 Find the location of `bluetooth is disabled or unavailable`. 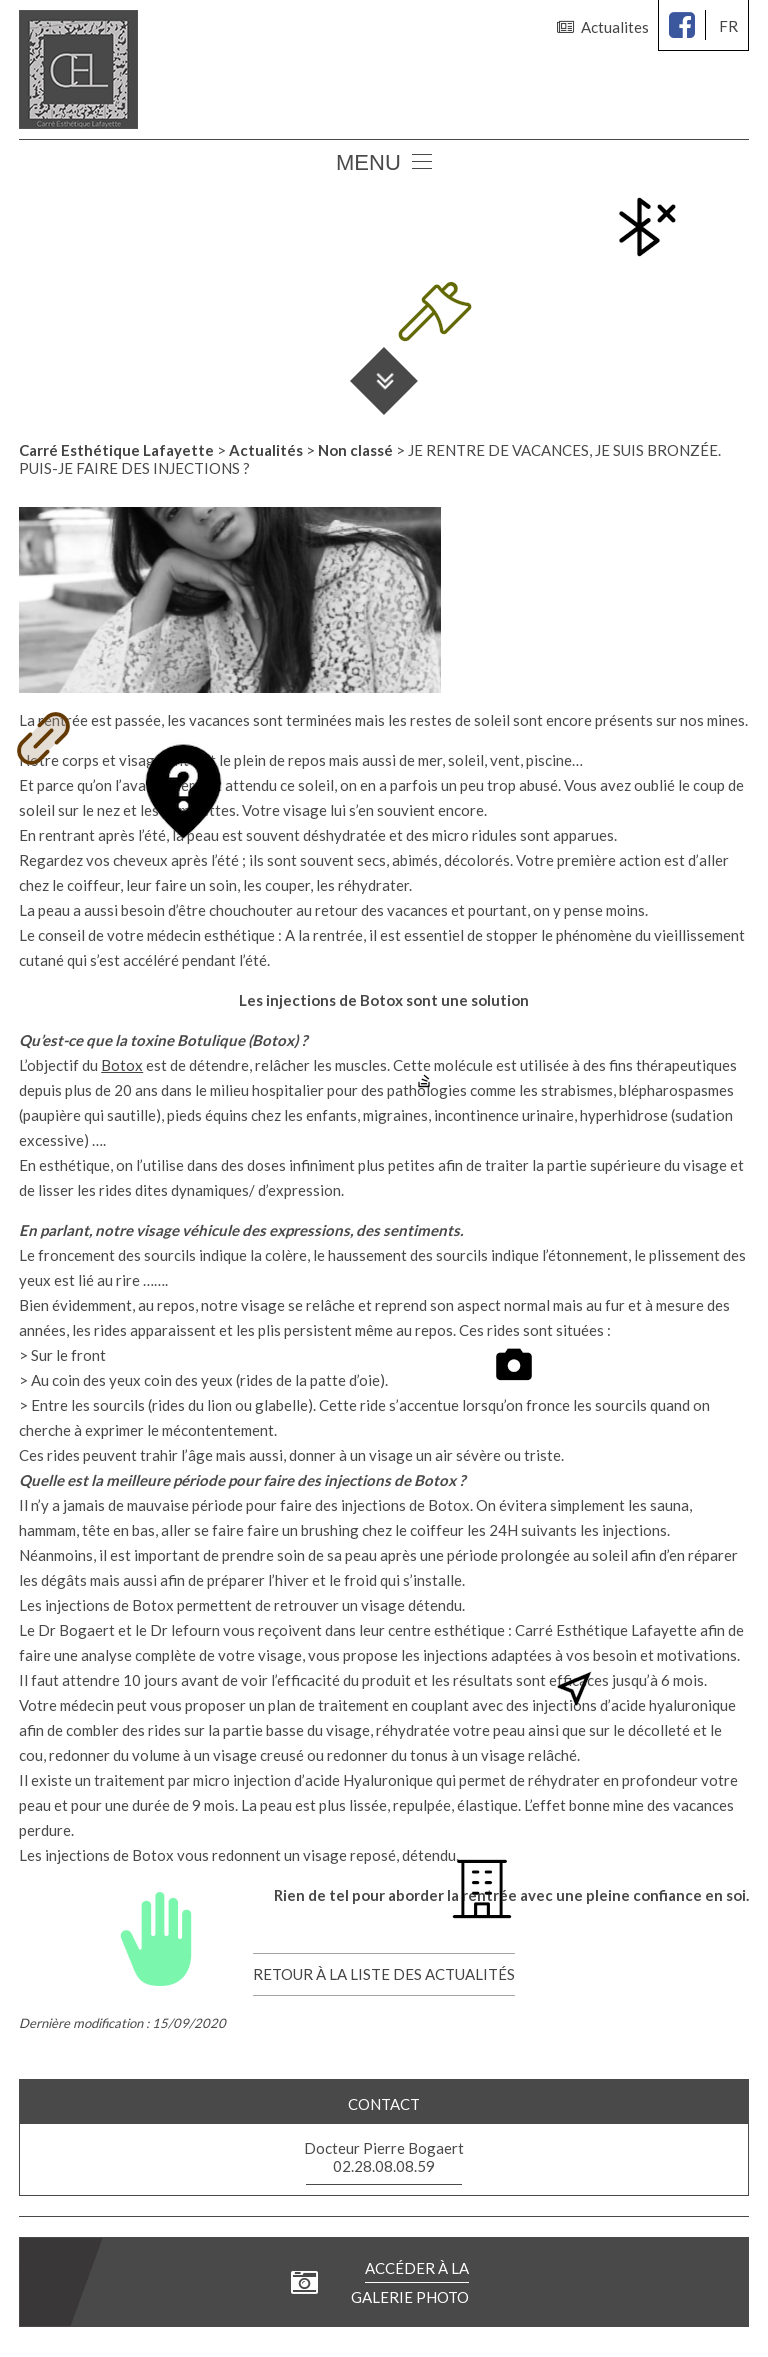

bluetooth is disabled or unavailable is located at coordinates (644, 227).